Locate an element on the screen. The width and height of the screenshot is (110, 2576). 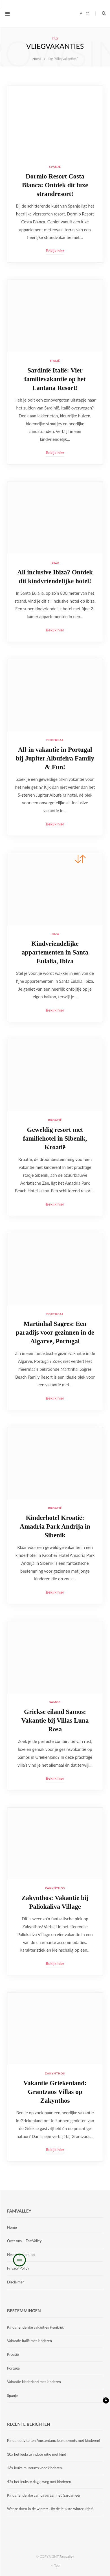
remove an item from a list is located at coordinates (19, 2260).